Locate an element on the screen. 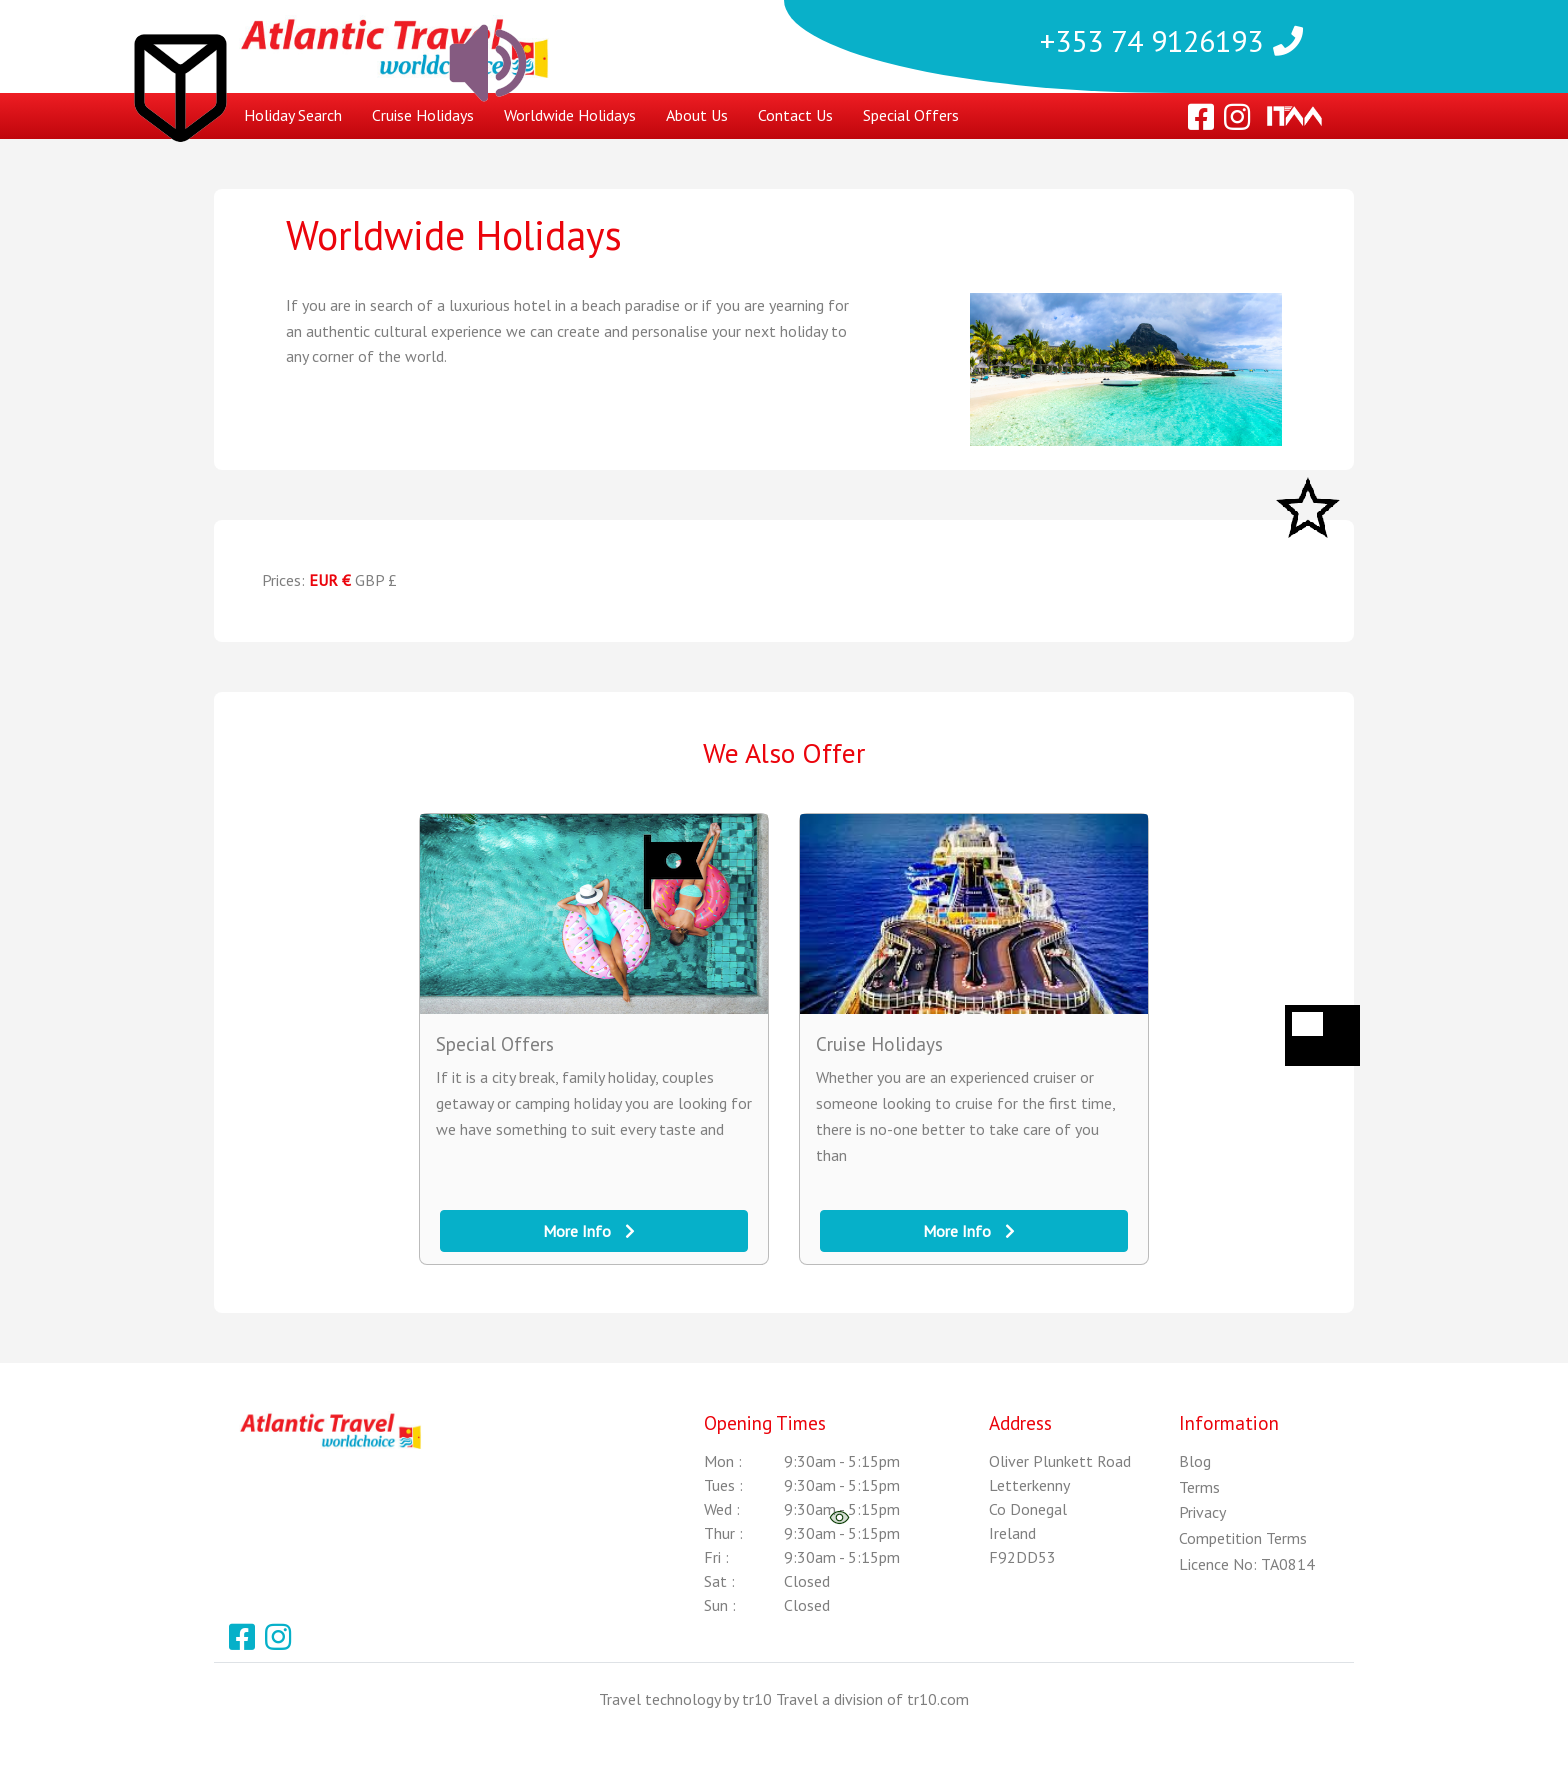 Image resolution: width=1568 pixels, height=1785 pixels. join a voice channel is located at coordinates (488, 63).